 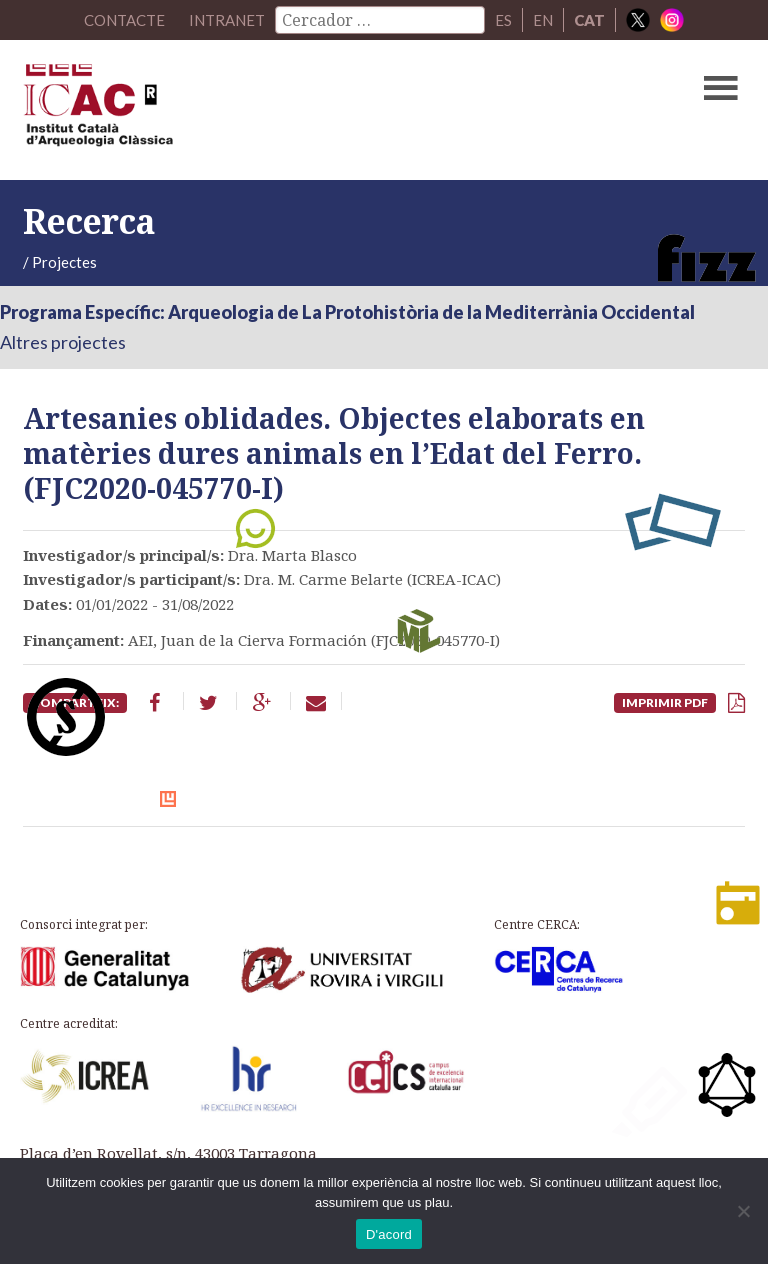 What do you see at coordinates (419, 631) in the screenshot?
I see `indicates UML (Unified Modeling Language) diagram support` at bounding box center [419, 631].